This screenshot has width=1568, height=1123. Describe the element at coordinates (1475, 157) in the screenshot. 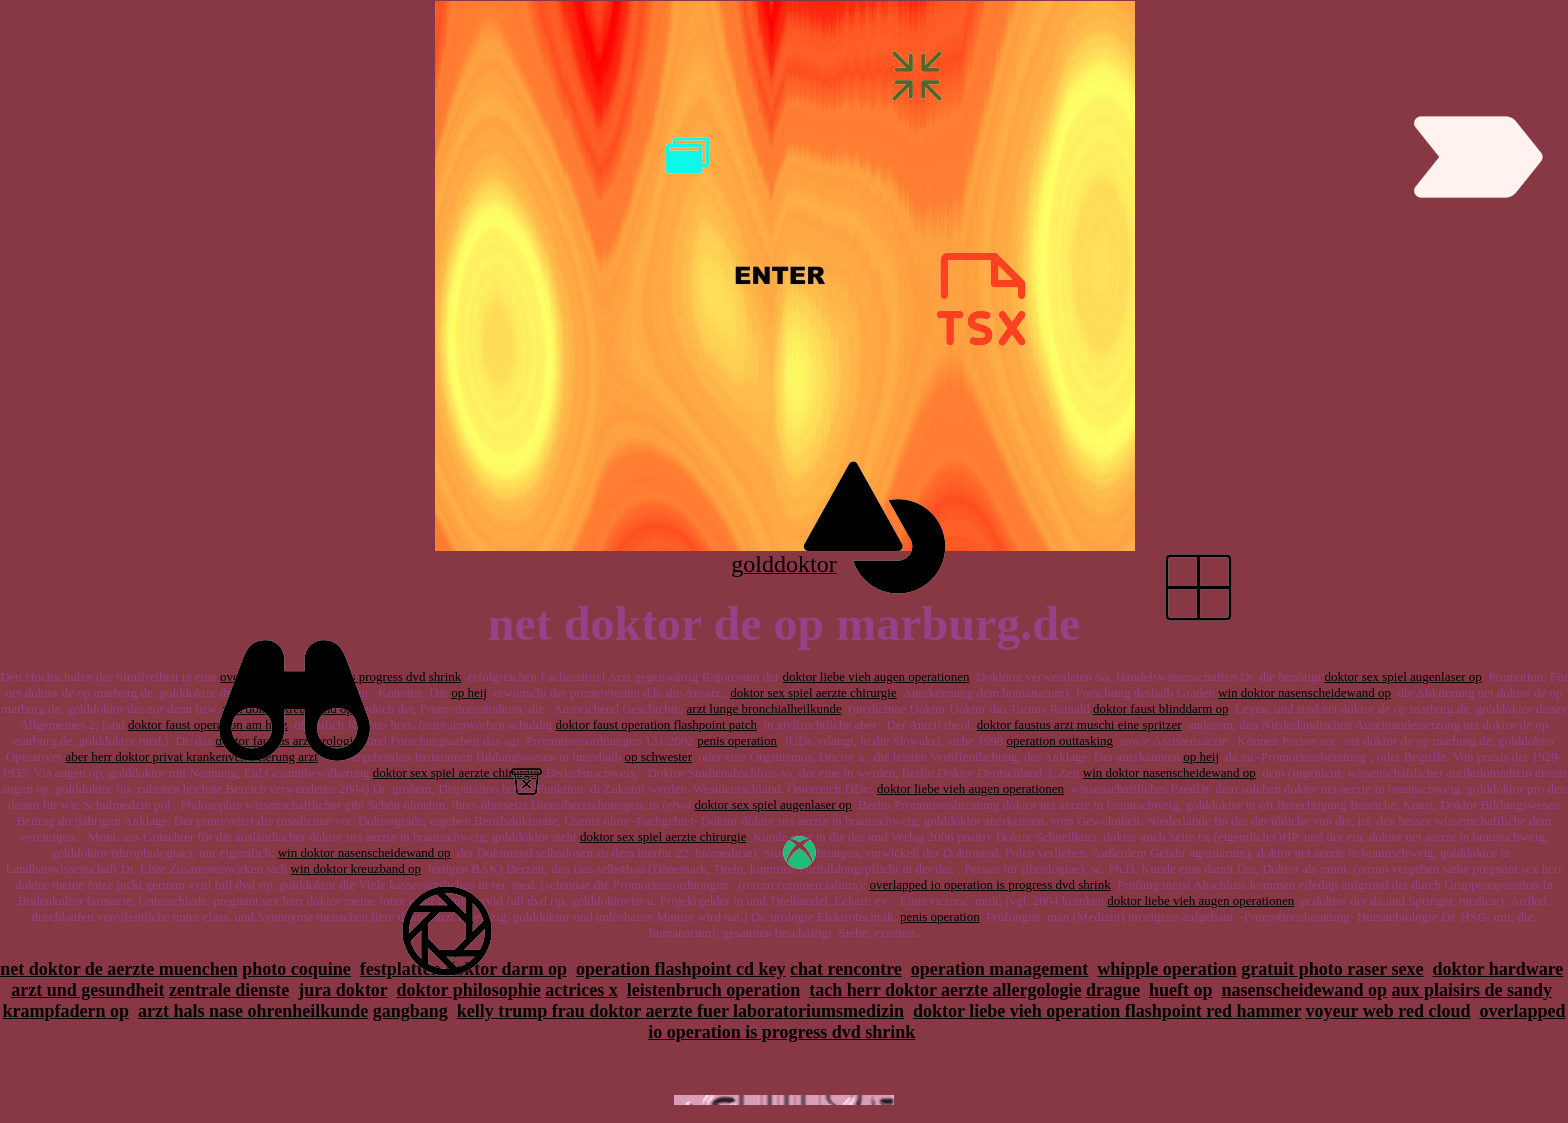

I see `mark item as important or priority` at that location.